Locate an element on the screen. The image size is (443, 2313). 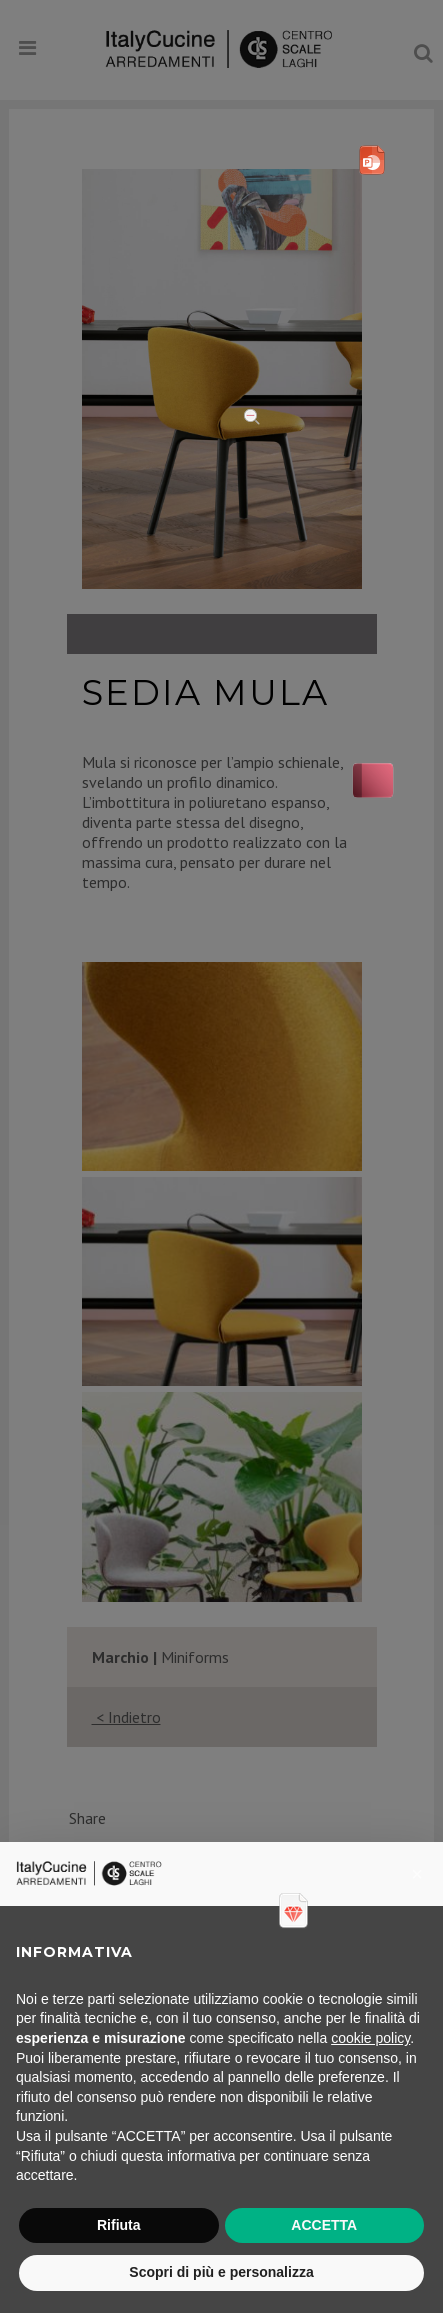
zoom out to see more content is located at coordinates (251, 416).